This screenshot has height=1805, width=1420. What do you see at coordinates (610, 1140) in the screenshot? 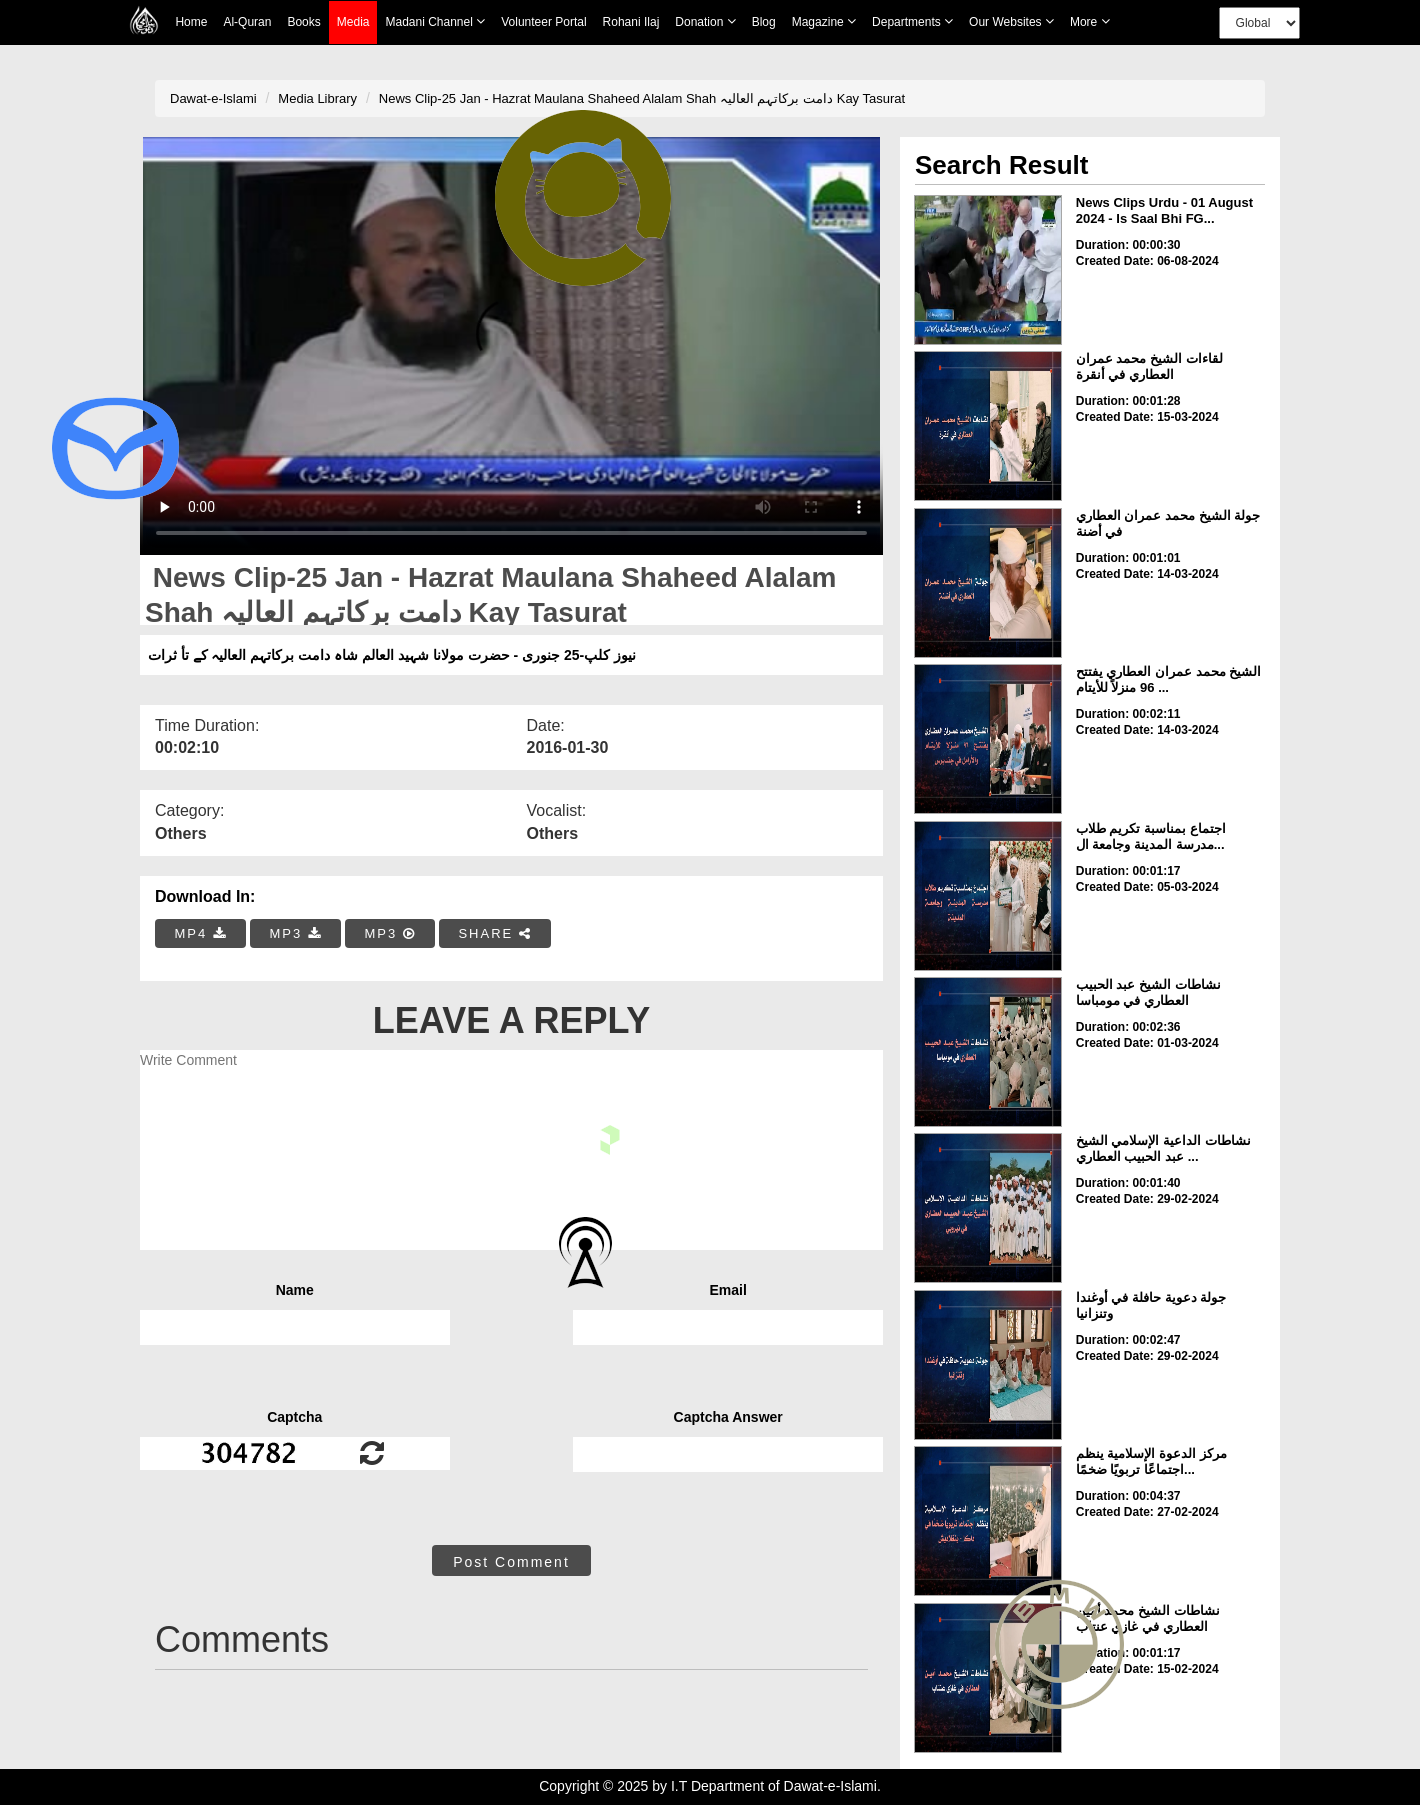
I see `prefect logo - a data workflow orchestration platform` at bounding box center [610, 1140].